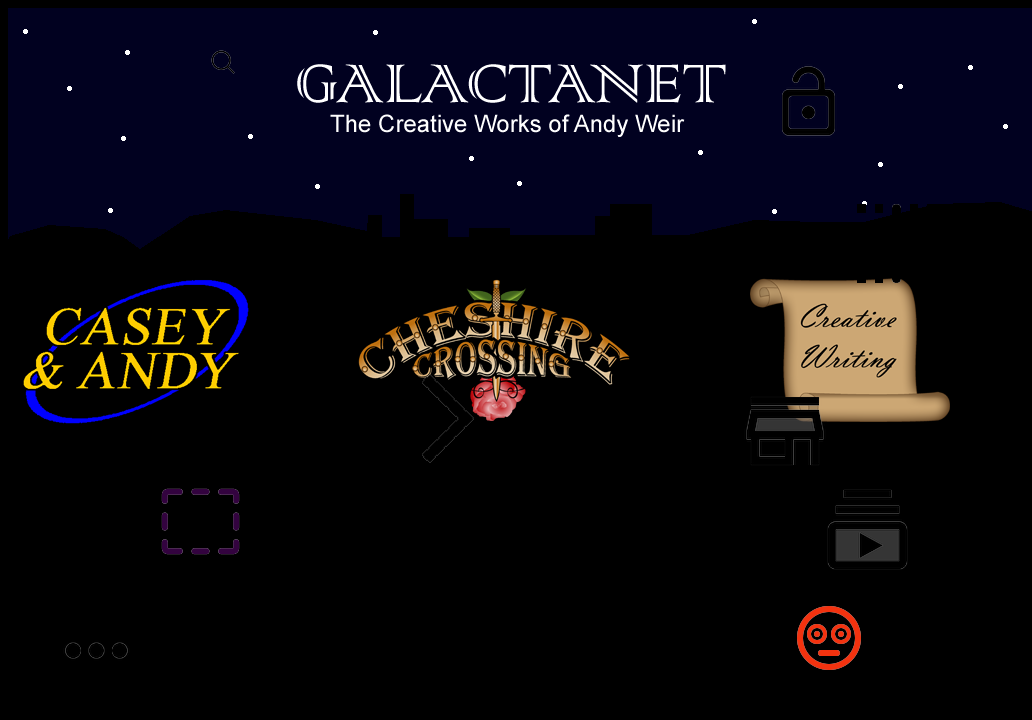  I want to click on navigate to the next item or screen, so click(446, 418).